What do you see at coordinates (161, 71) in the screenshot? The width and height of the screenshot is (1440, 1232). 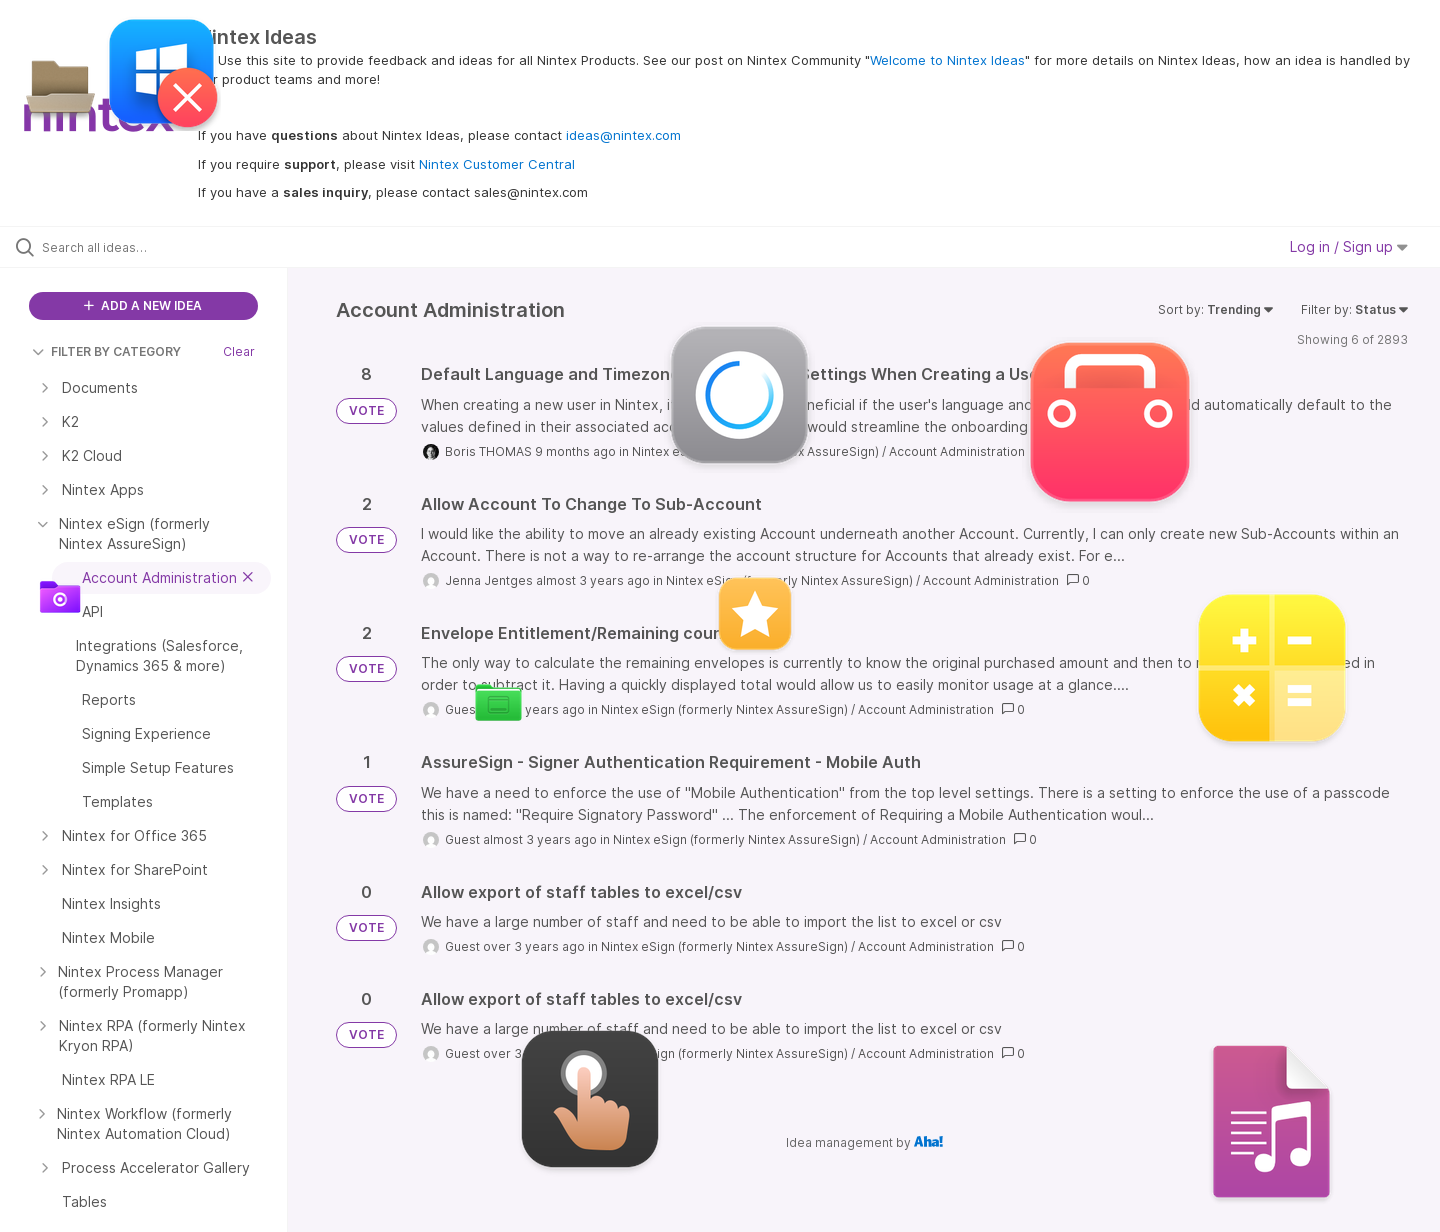 I see `uninstall windows applications running through wine` at bounding box center [161, 71].